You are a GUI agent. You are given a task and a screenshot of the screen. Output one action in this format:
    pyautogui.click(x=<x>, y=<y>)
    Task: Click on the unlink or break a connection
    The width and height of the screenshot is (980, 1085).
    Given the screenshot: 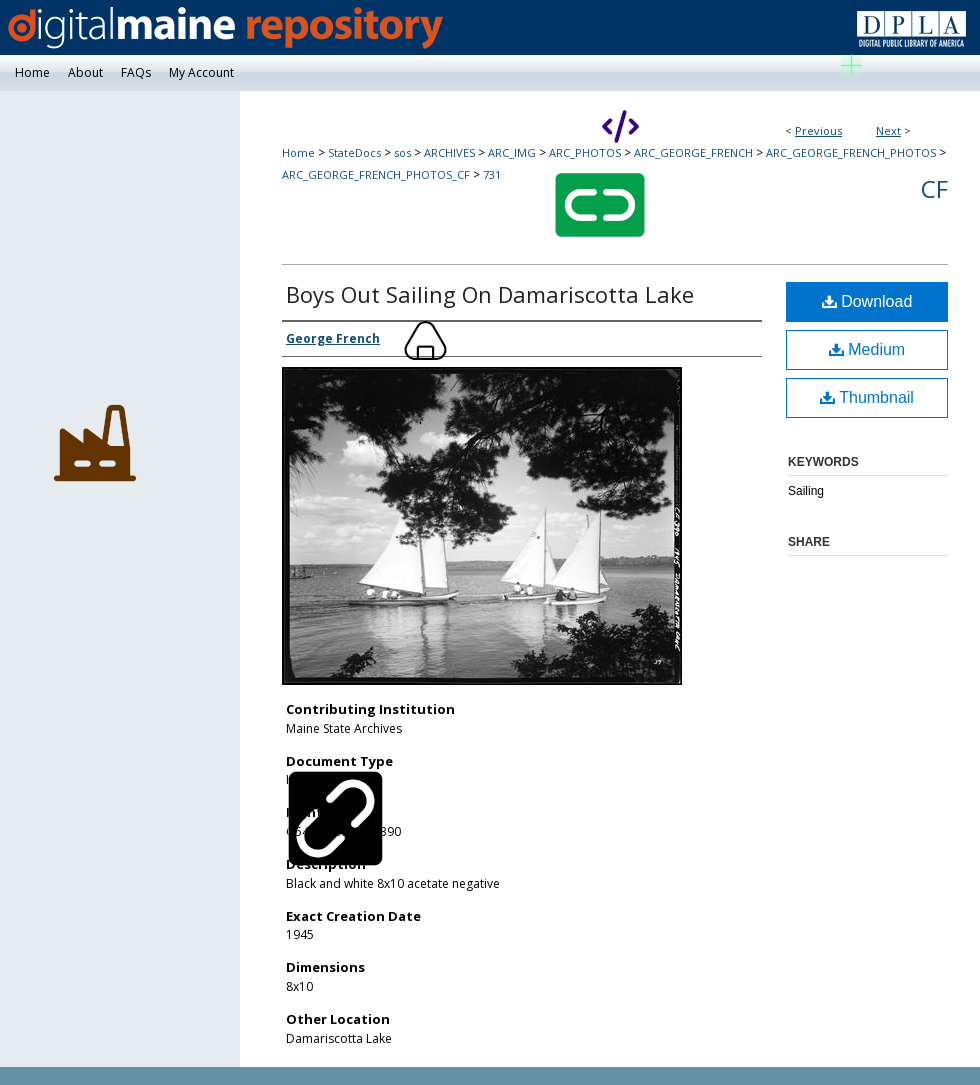 What is the action you would take?
    pyautogui.click(x=335, y=818)
    